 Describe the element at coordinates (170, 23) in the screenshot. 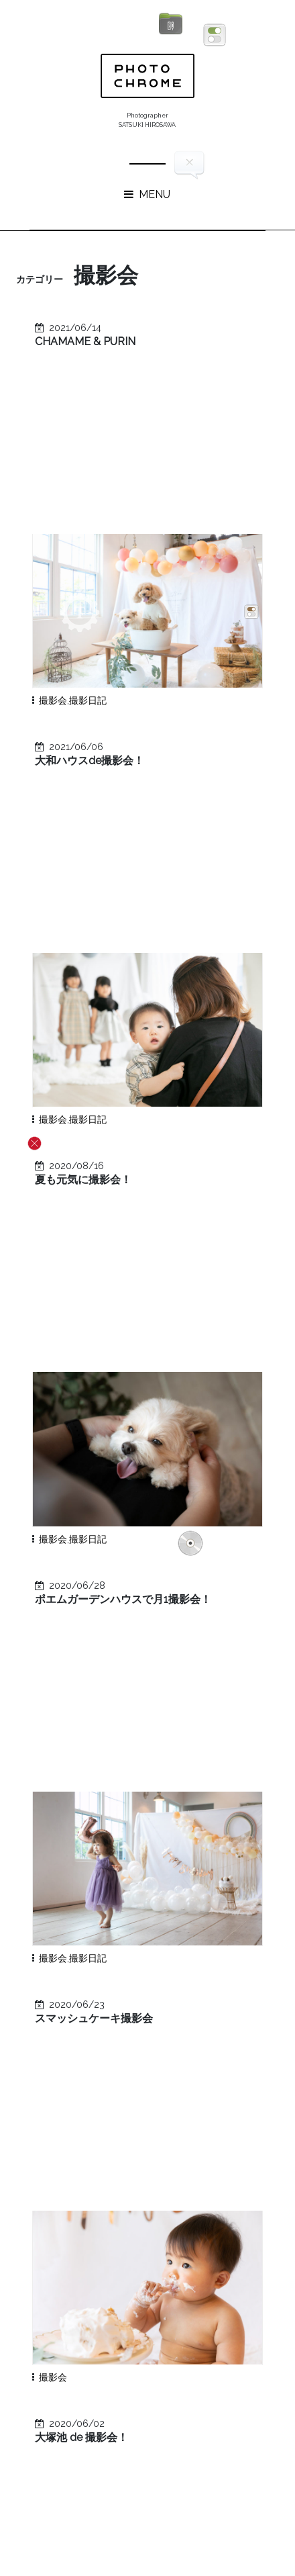

I see `open templates folder` at that location.